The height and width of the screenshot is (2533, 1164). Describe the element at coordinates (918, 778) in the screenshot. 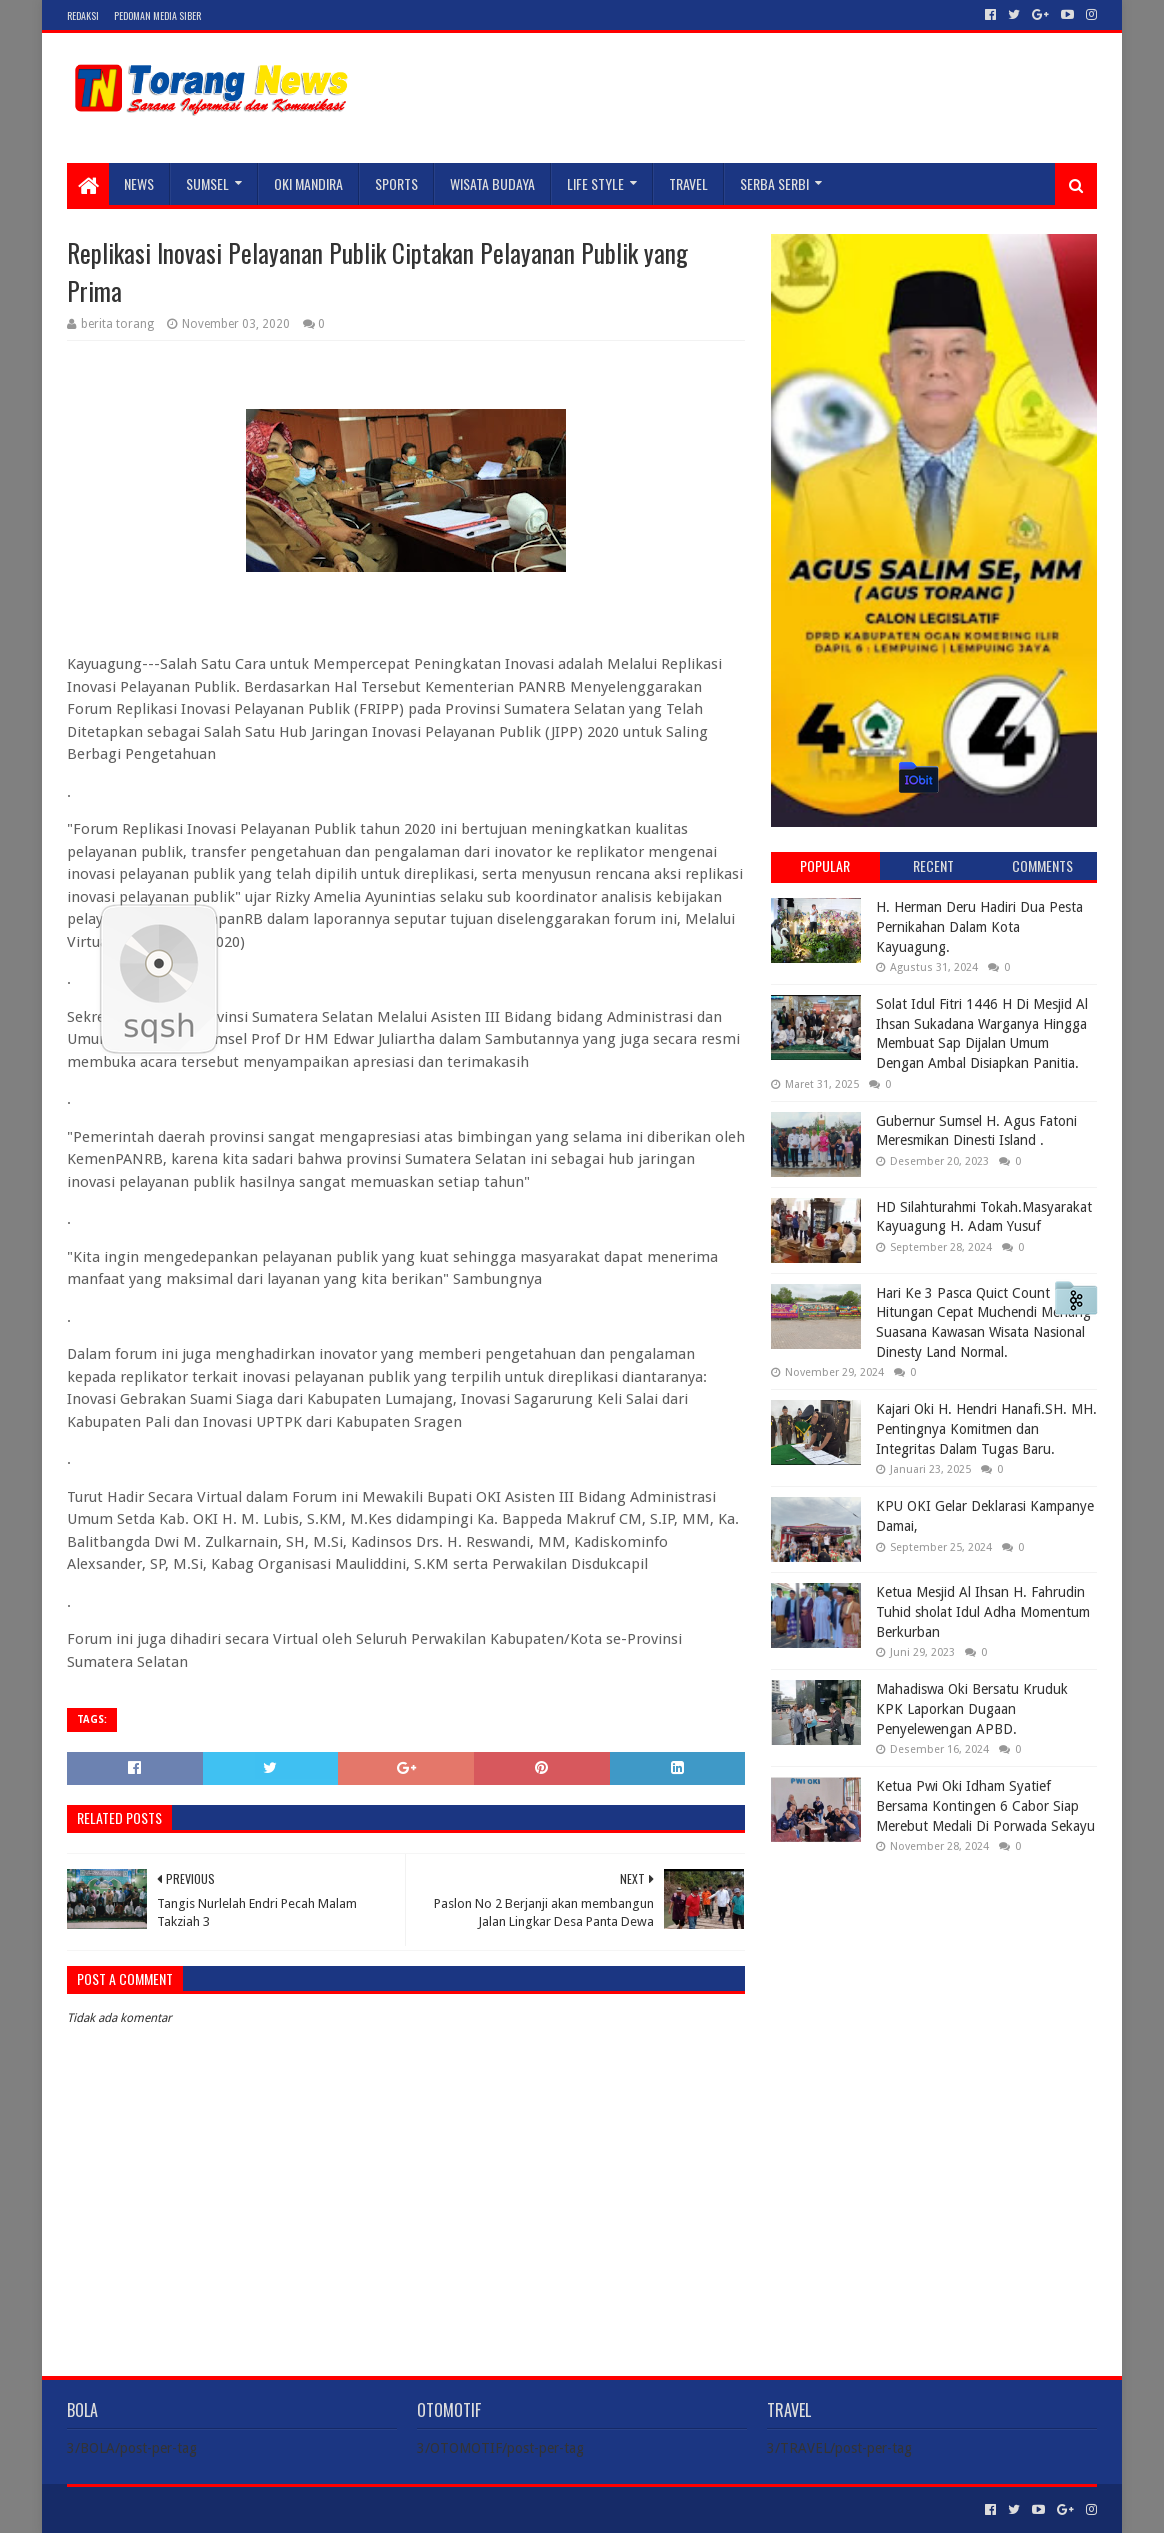

I see `open the IObit application folder` at that location.